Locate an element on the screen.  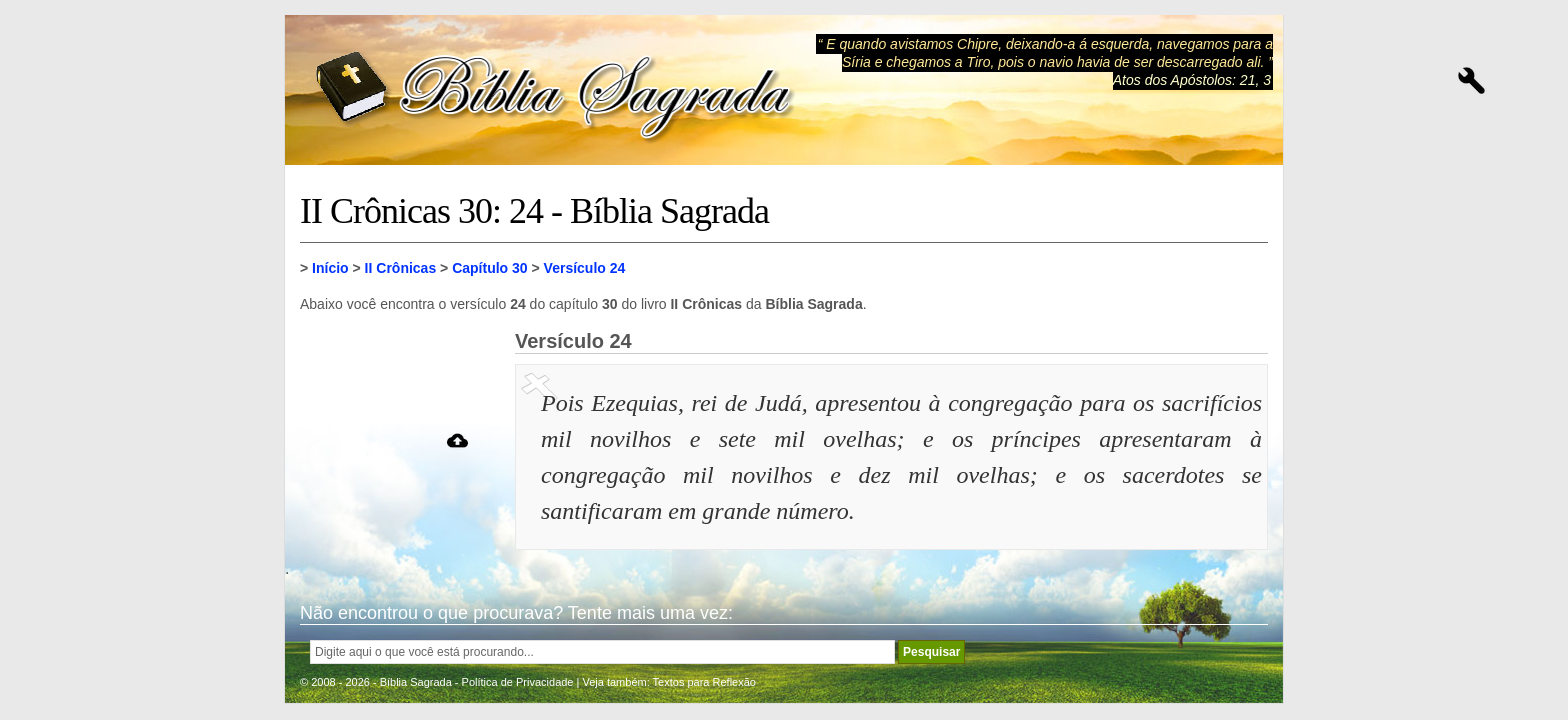
upload files to cloud storage is located at coordinates (457, 440).